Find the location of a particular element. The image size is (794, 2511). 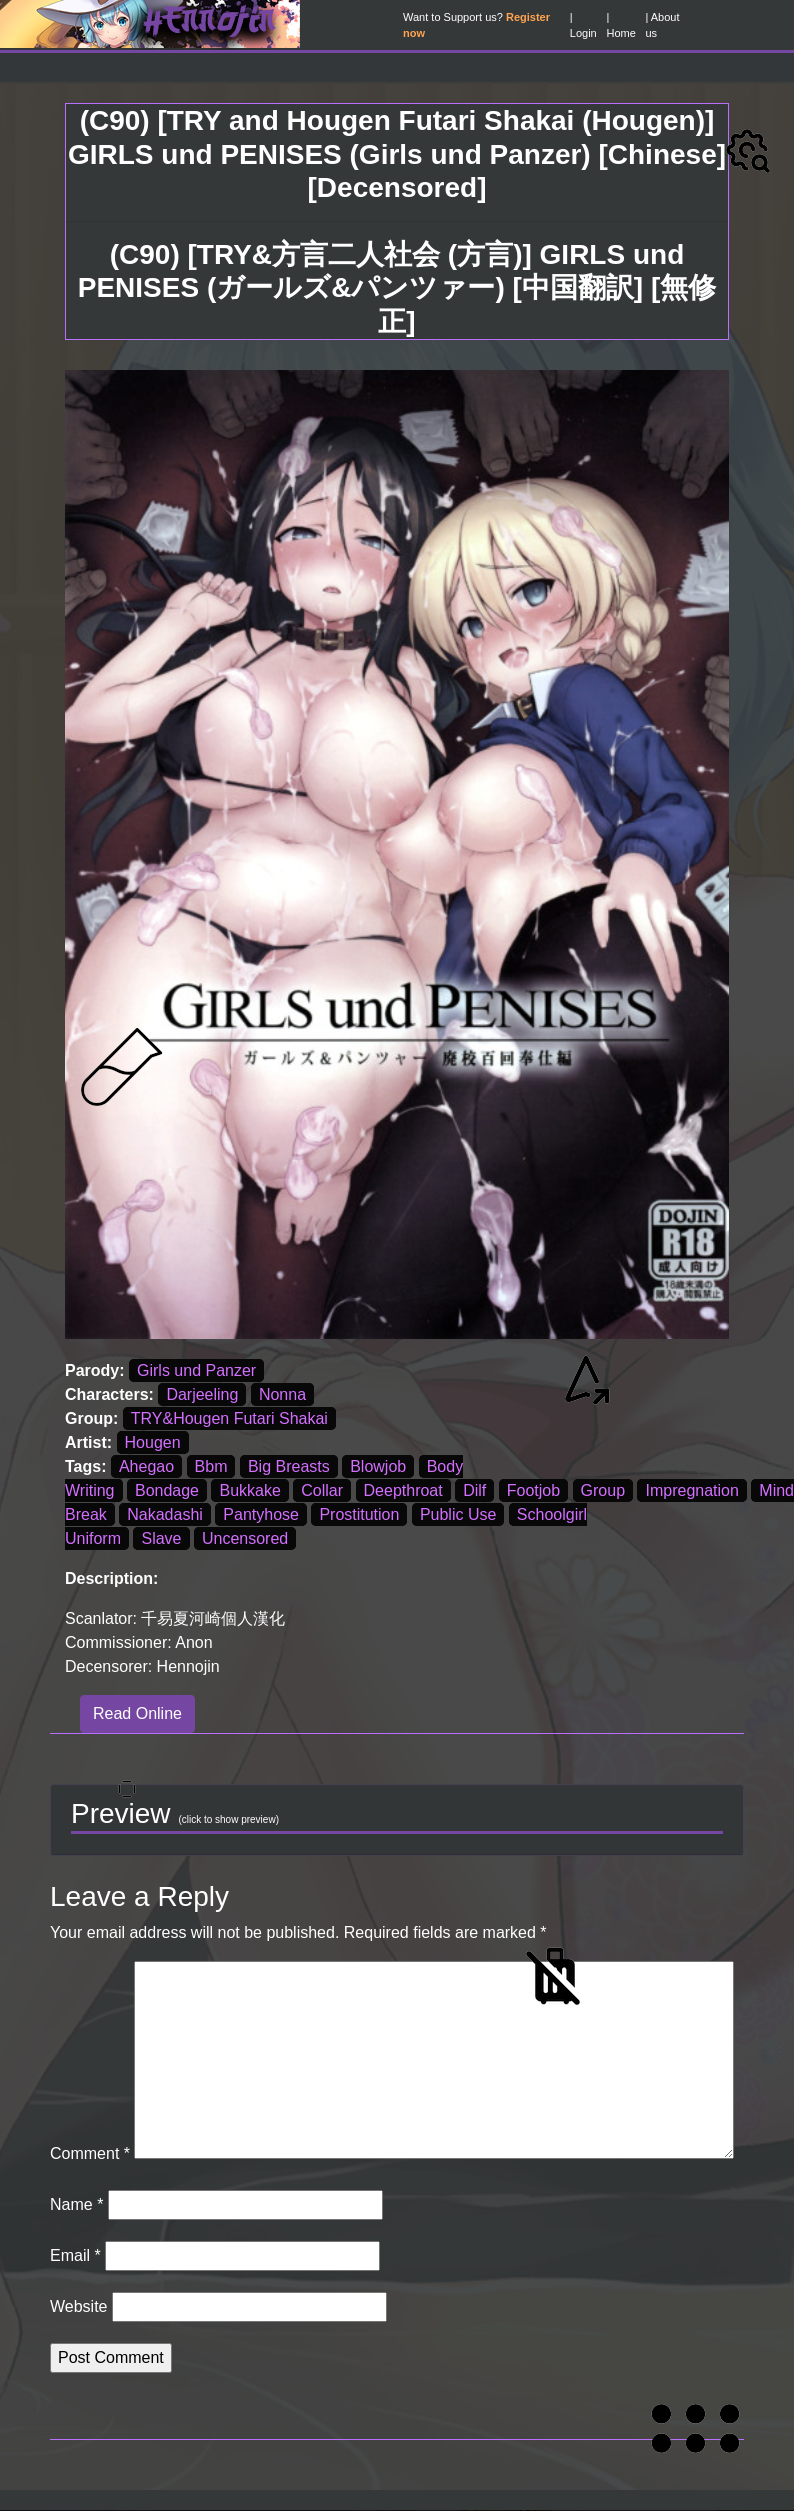

drag to reorder or rearrange items is located at coordinates (695, 2428).